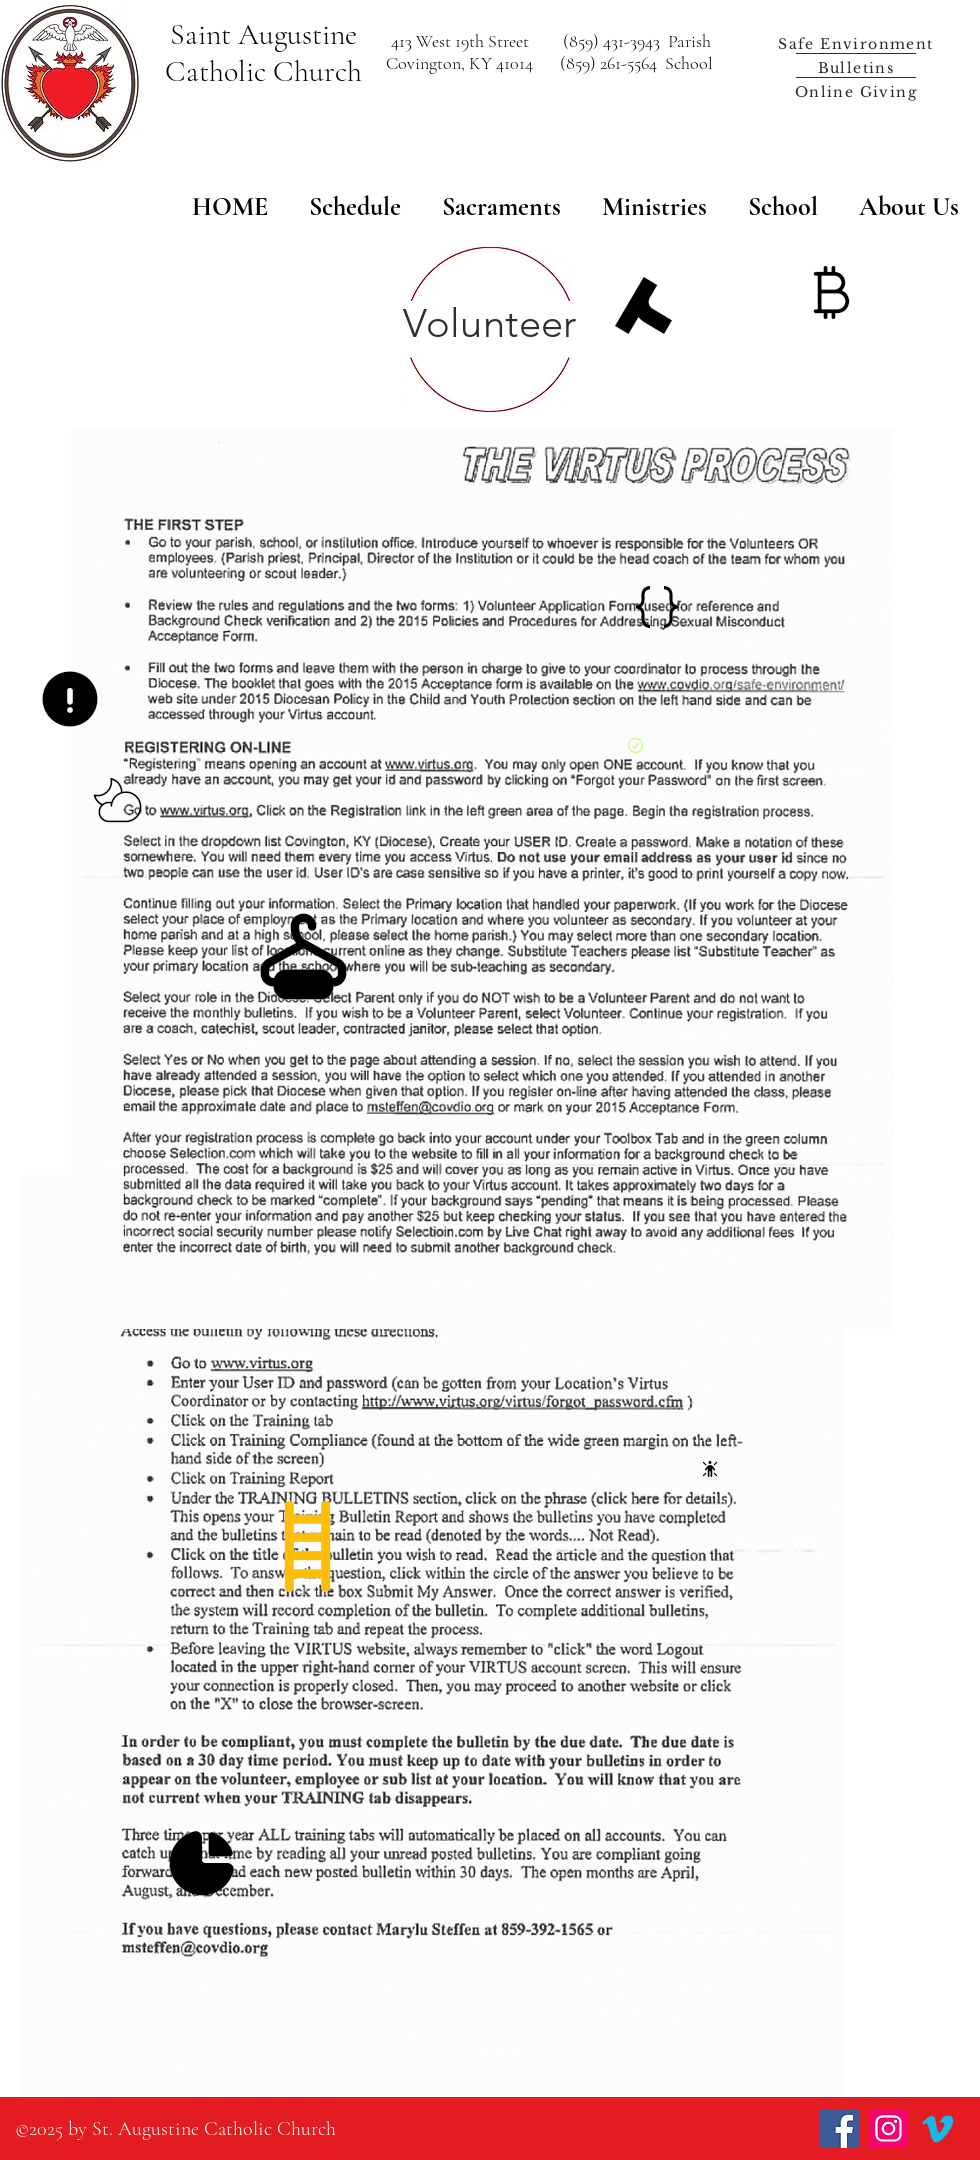 Image resolution: width=980 pixels, height=2160 pixels. Describe the element at coordinates (202, 1863) in the screenshot. I see `view analytics or statistics` at that location.